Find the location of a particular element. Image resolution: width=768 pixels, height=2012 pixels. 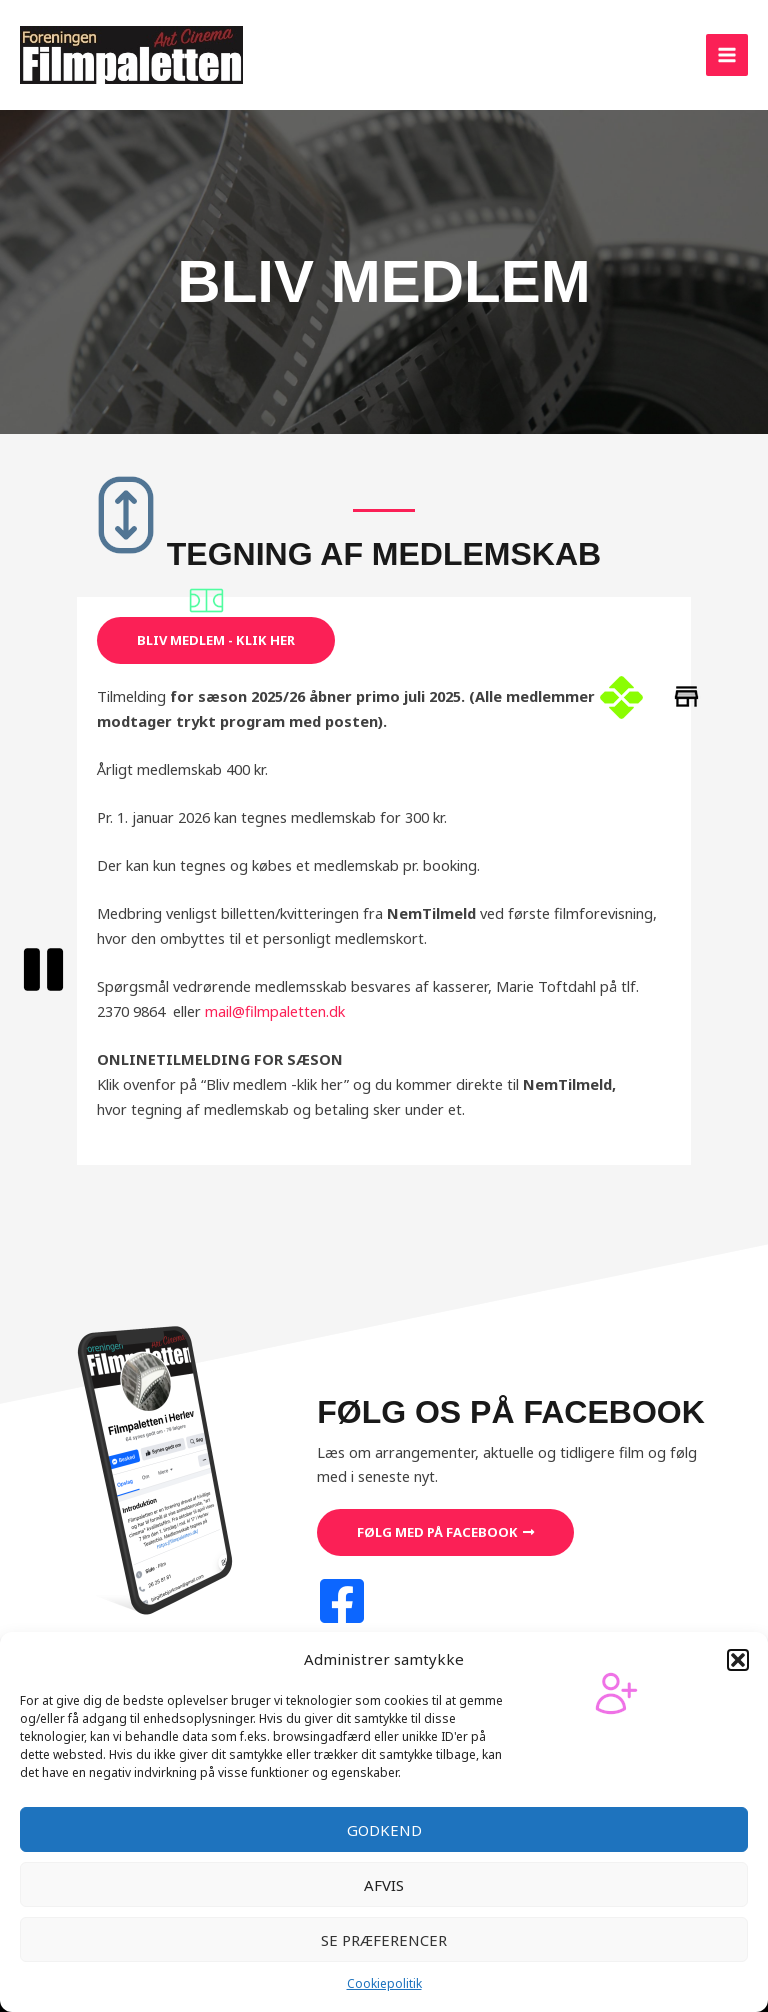

pix instant payment system logo is located at coordinates (621, 697).